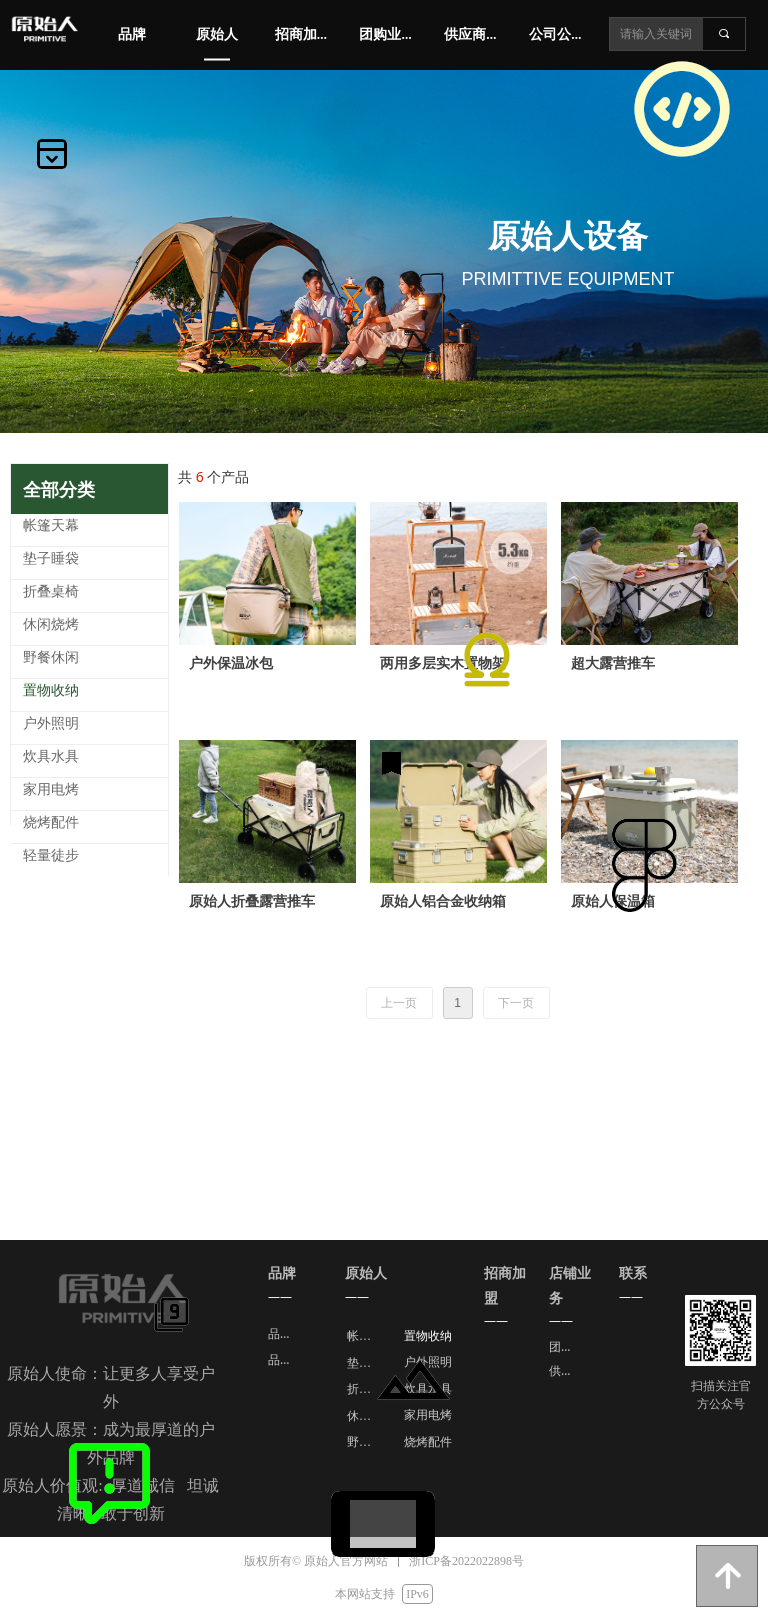 The width and height of the screenshot is (768, 1617). Describe the element at coordinates (52, 154) in the screenshot. I see `collapse the top panel` at that location.